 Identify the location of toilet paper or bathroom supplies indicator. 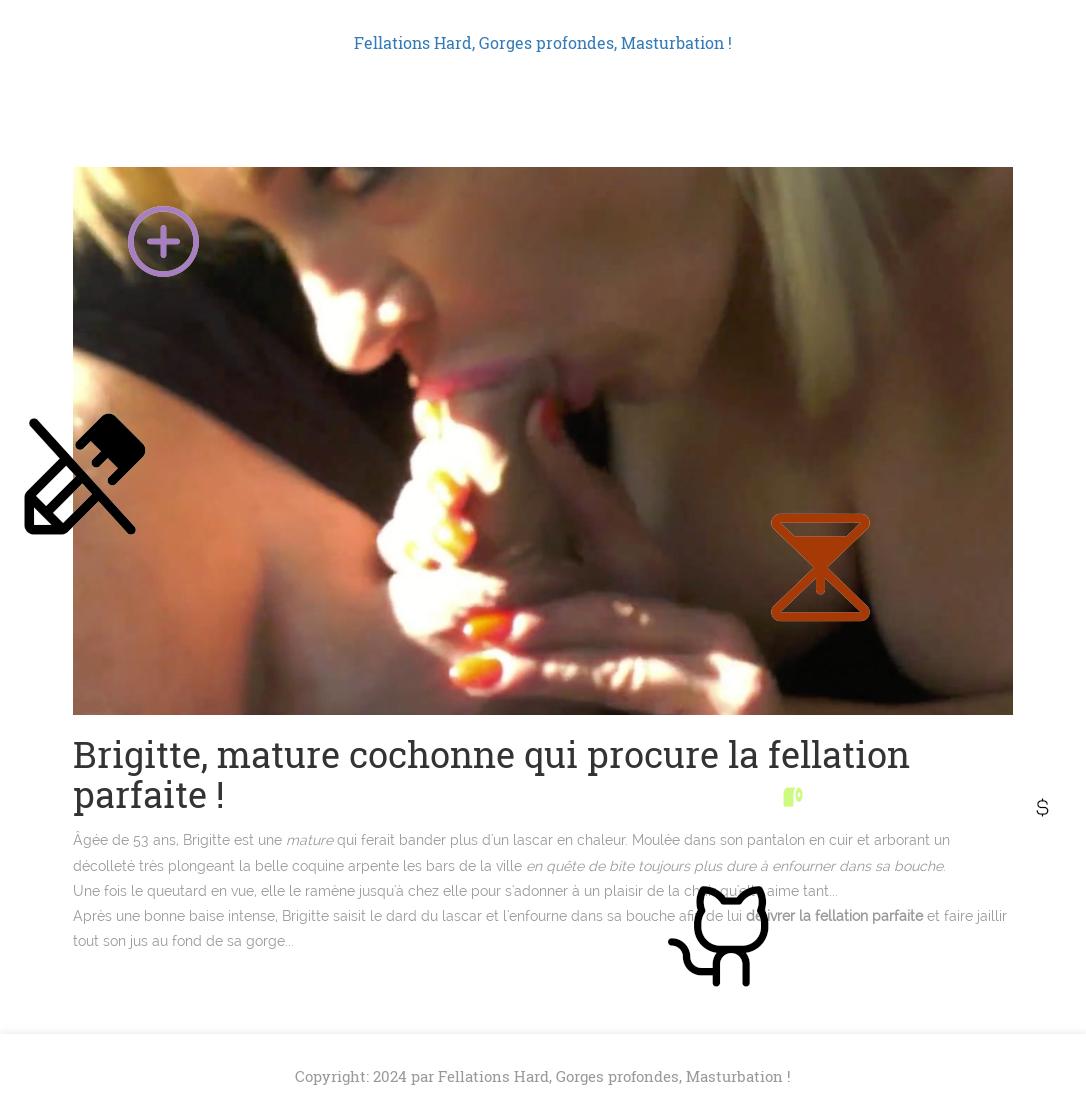
(793, 796).